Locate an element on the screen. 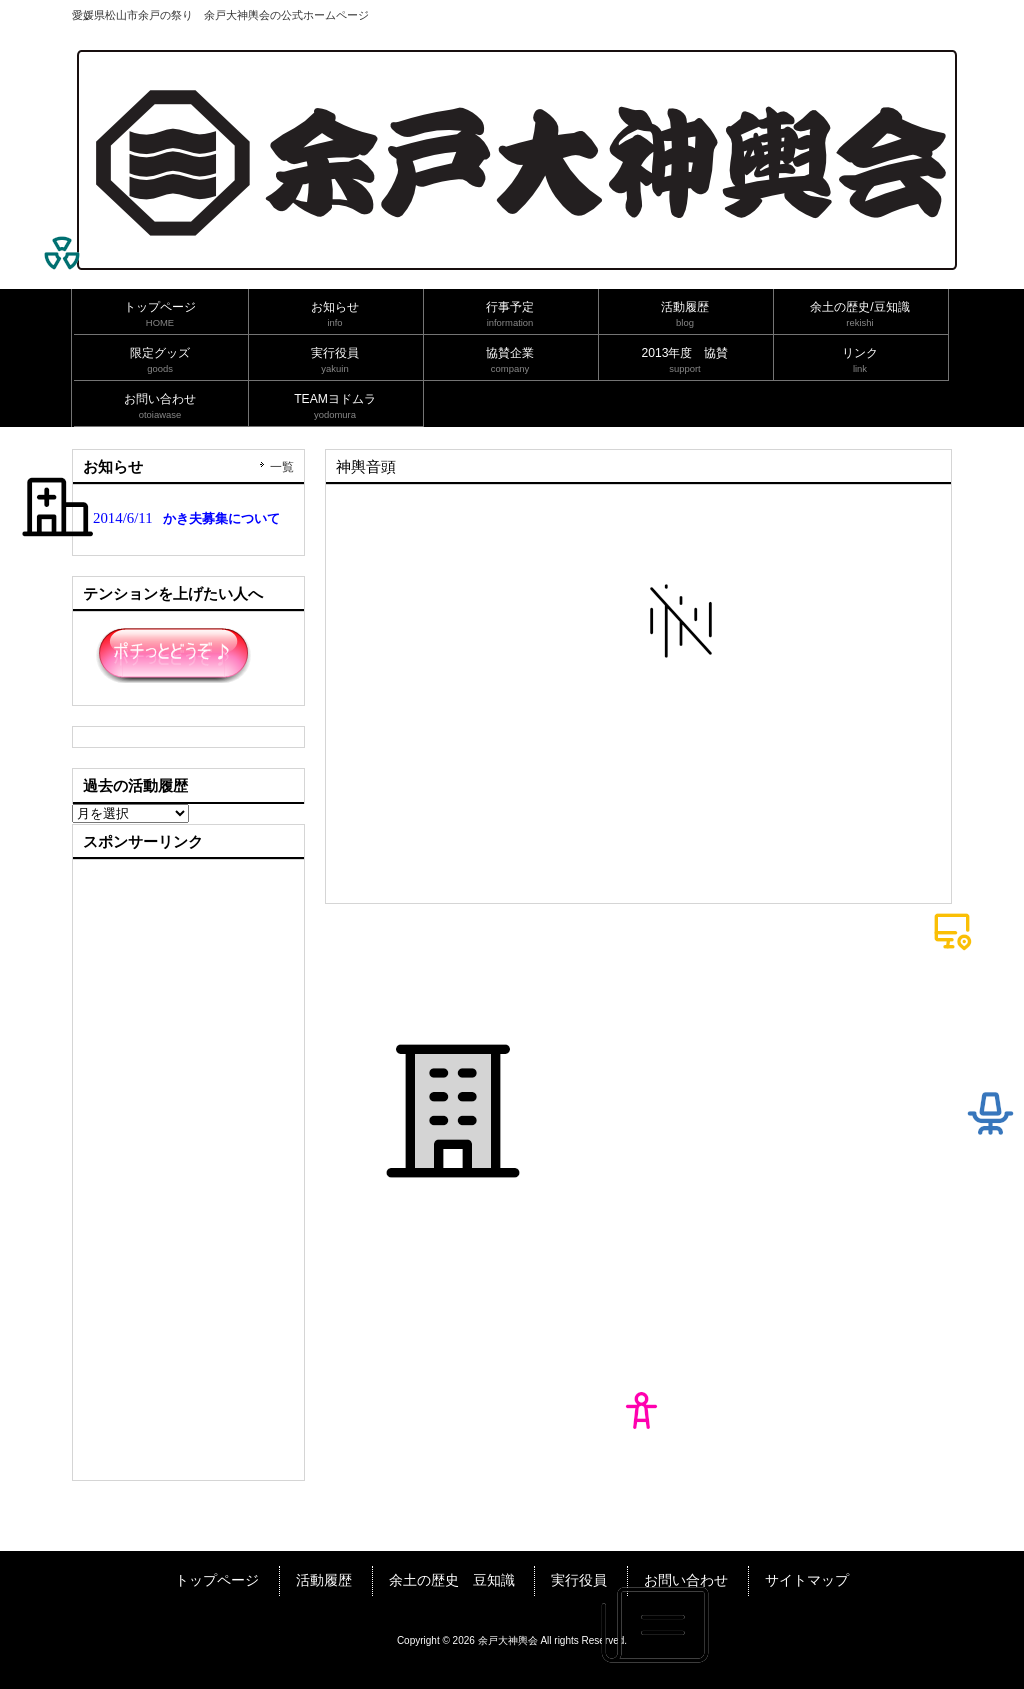 Image resolution: width=1024 pixels, height=1689 pixels. access accessibility settings is located at coordinates (641, 1410).